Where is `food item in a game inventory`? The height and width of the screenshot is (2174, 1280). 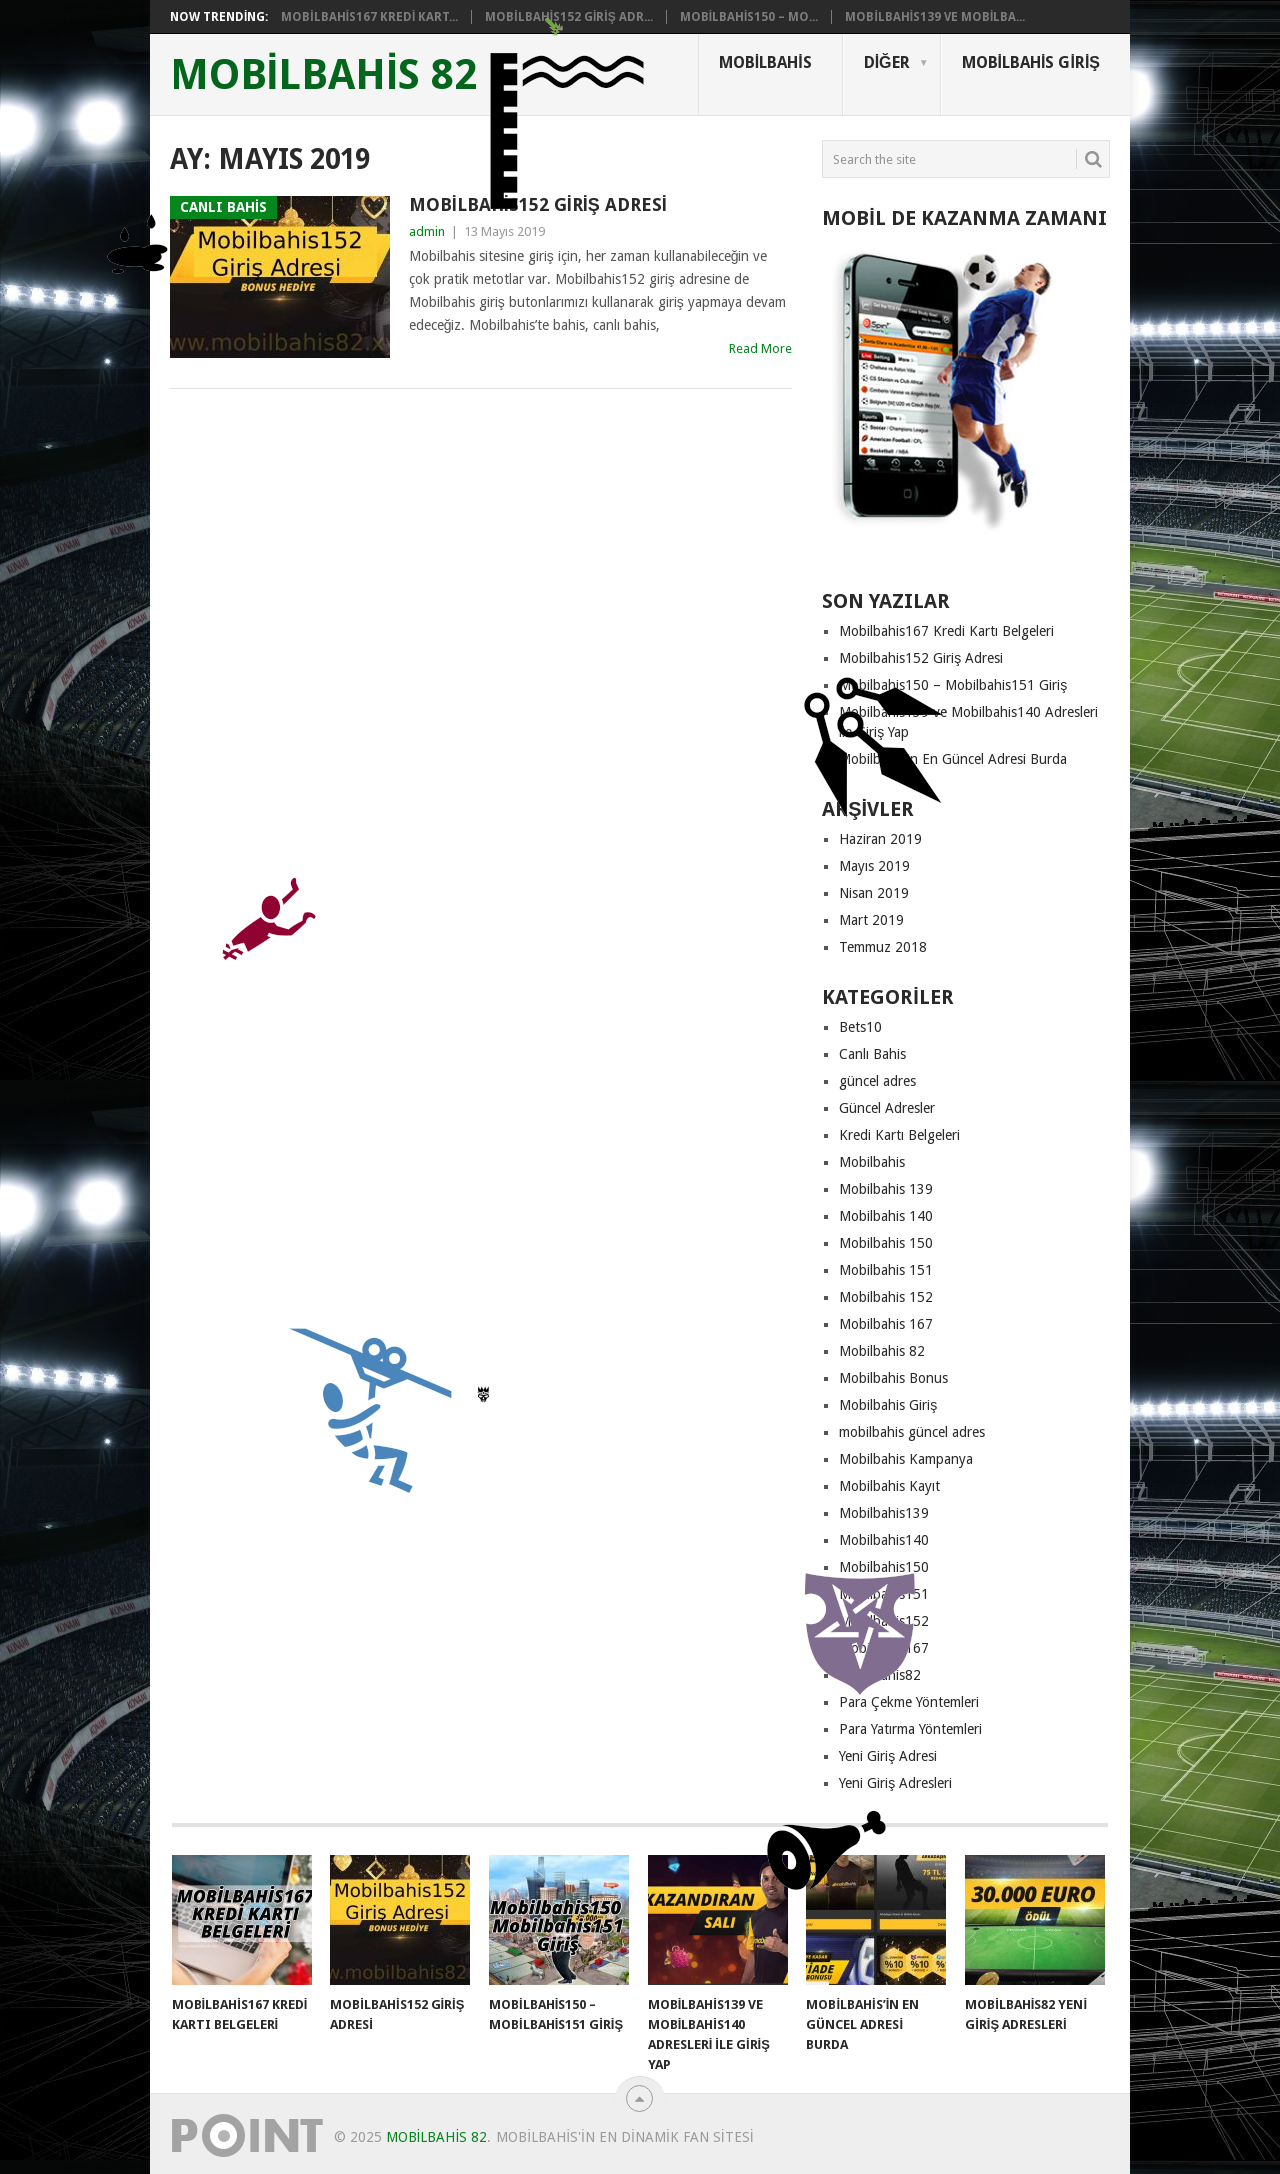
food item in a game inventory is located at coordinates (826, 1850).